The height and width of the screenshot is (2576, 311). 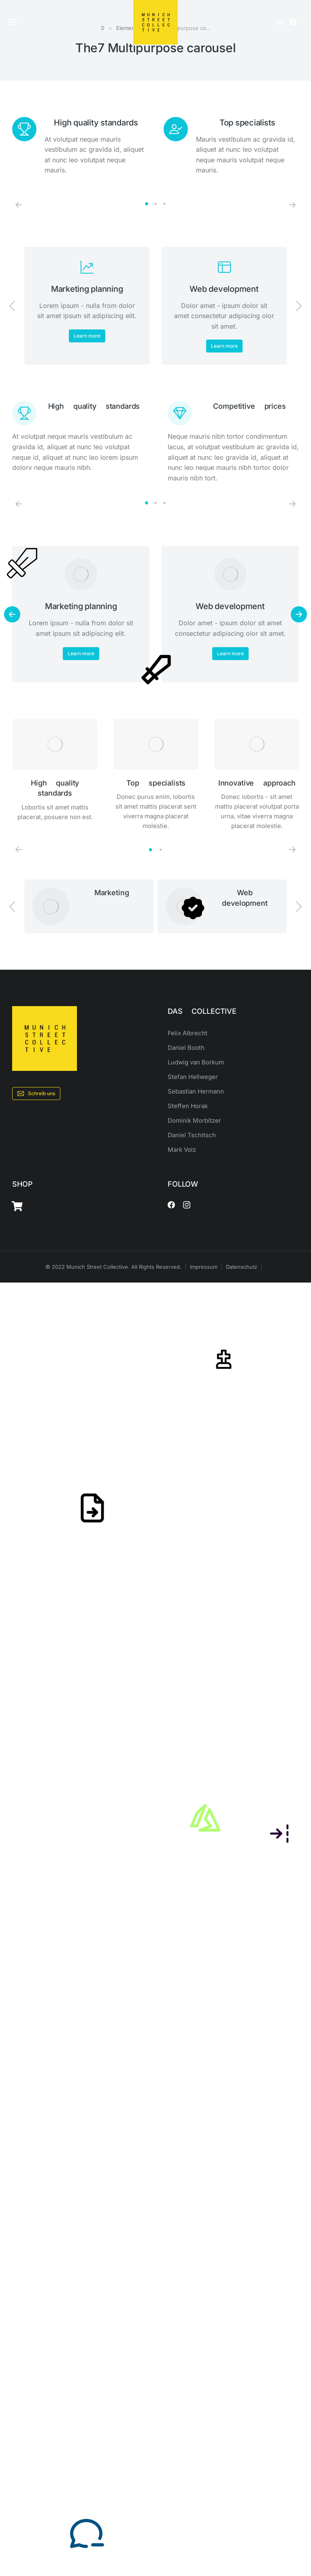 What do you see at coordinates (224, 1359) in the screenshot?
I see `indicates a deceased user or memorial account` at bounding box center [224, 1359].